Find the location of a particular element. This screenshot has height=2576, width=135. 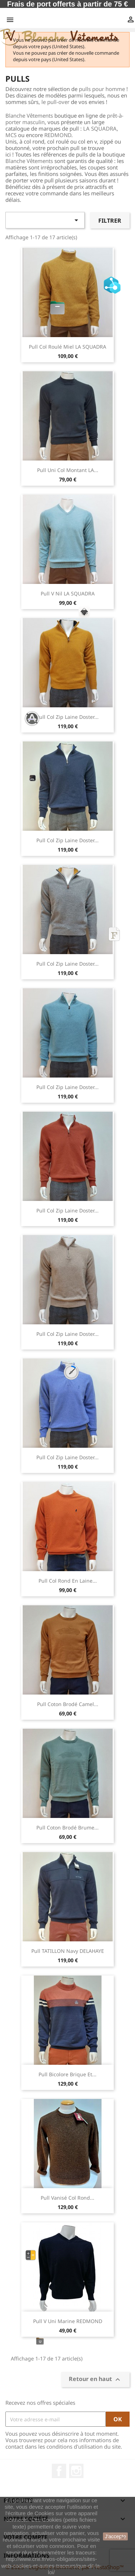

a fortran source code file is located at coordinates (114, 934).